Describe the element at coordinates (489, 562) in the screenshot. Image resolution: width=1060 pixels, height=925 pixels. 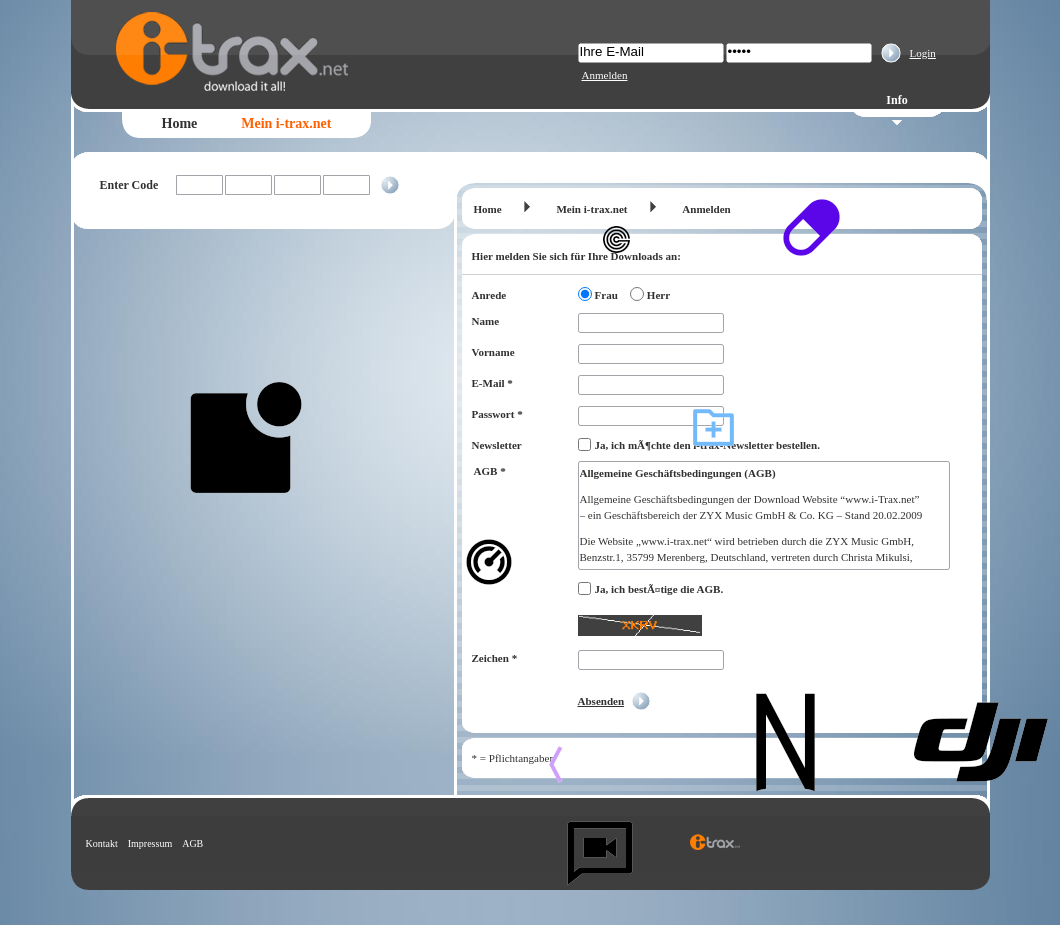
I see `access the dashboard` at that location.